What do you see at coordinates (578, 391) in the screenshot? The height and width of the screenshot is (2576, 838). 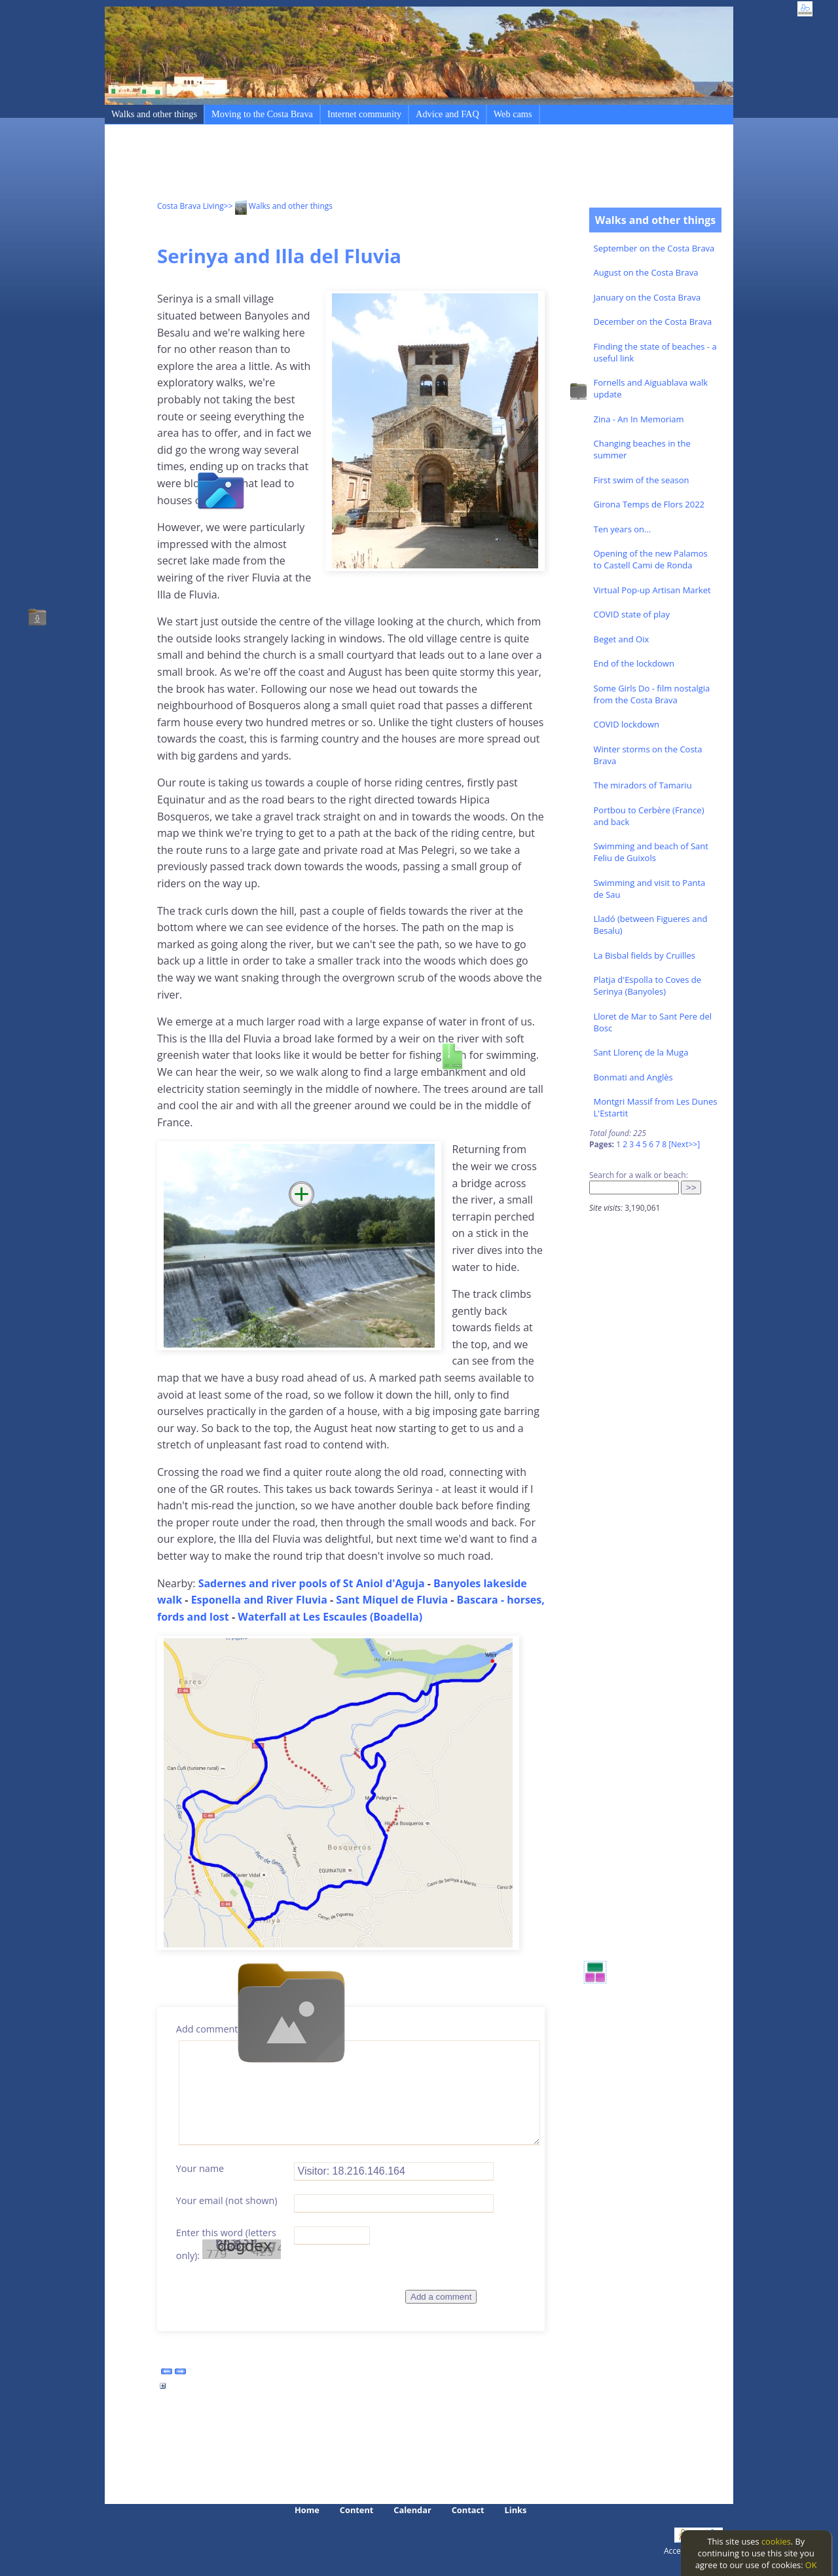 I see `access files stored on a remote server` at bounding box center [578, 391].